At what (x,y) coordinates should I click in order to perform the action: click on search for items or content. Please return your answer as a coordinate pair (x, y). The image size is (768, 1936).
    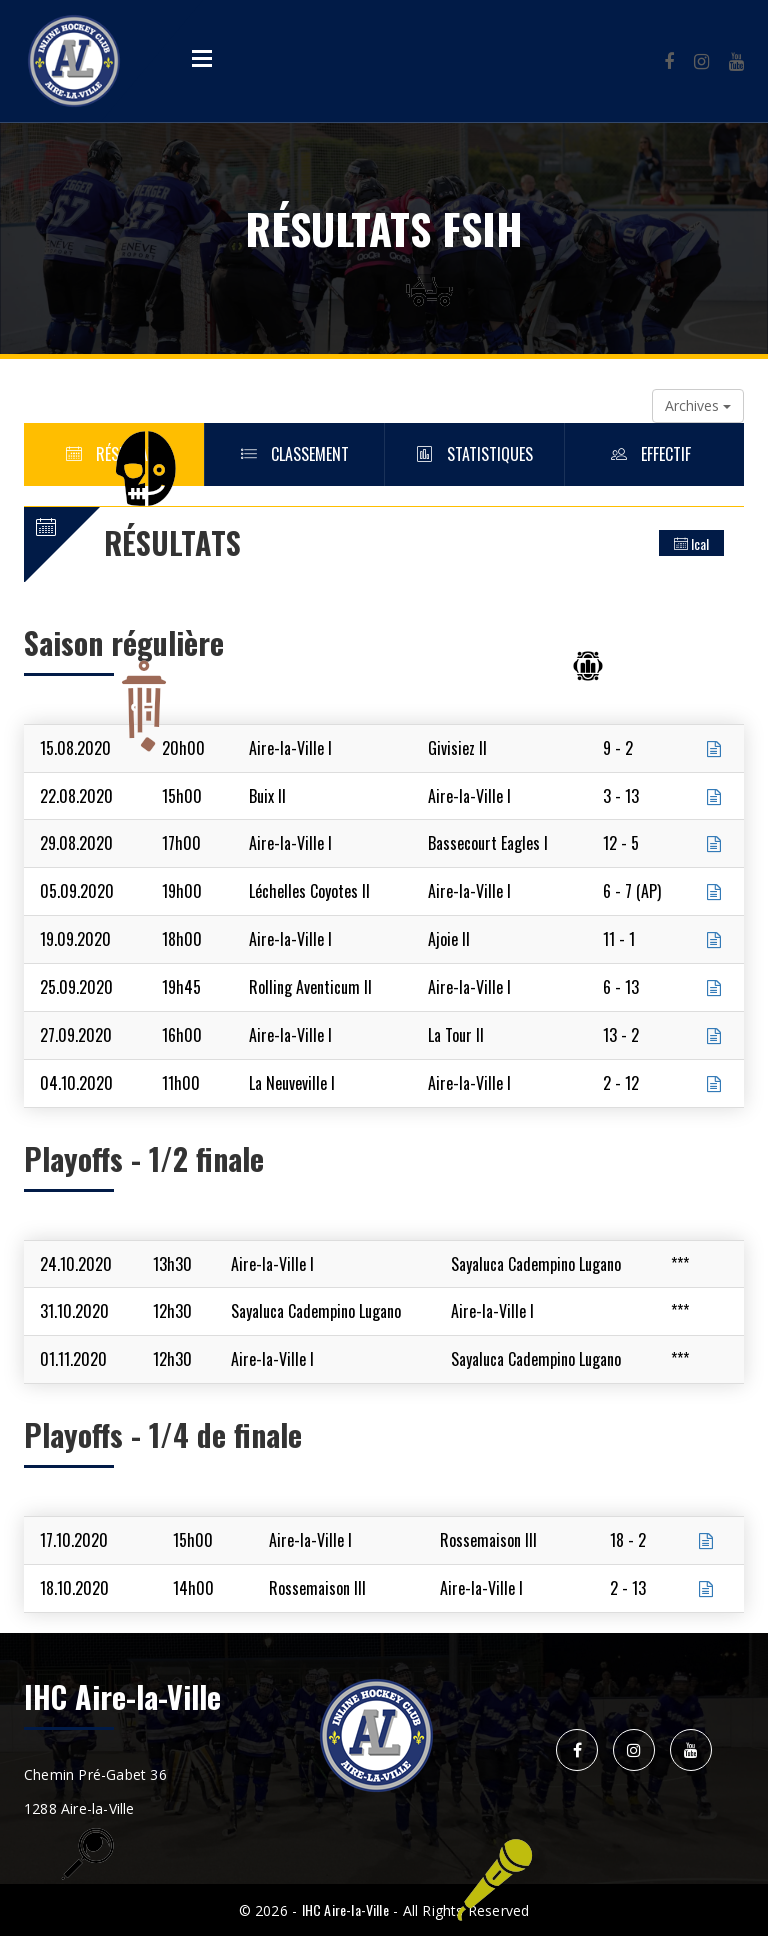
    Looking at the image, I should click on (87, 1854).